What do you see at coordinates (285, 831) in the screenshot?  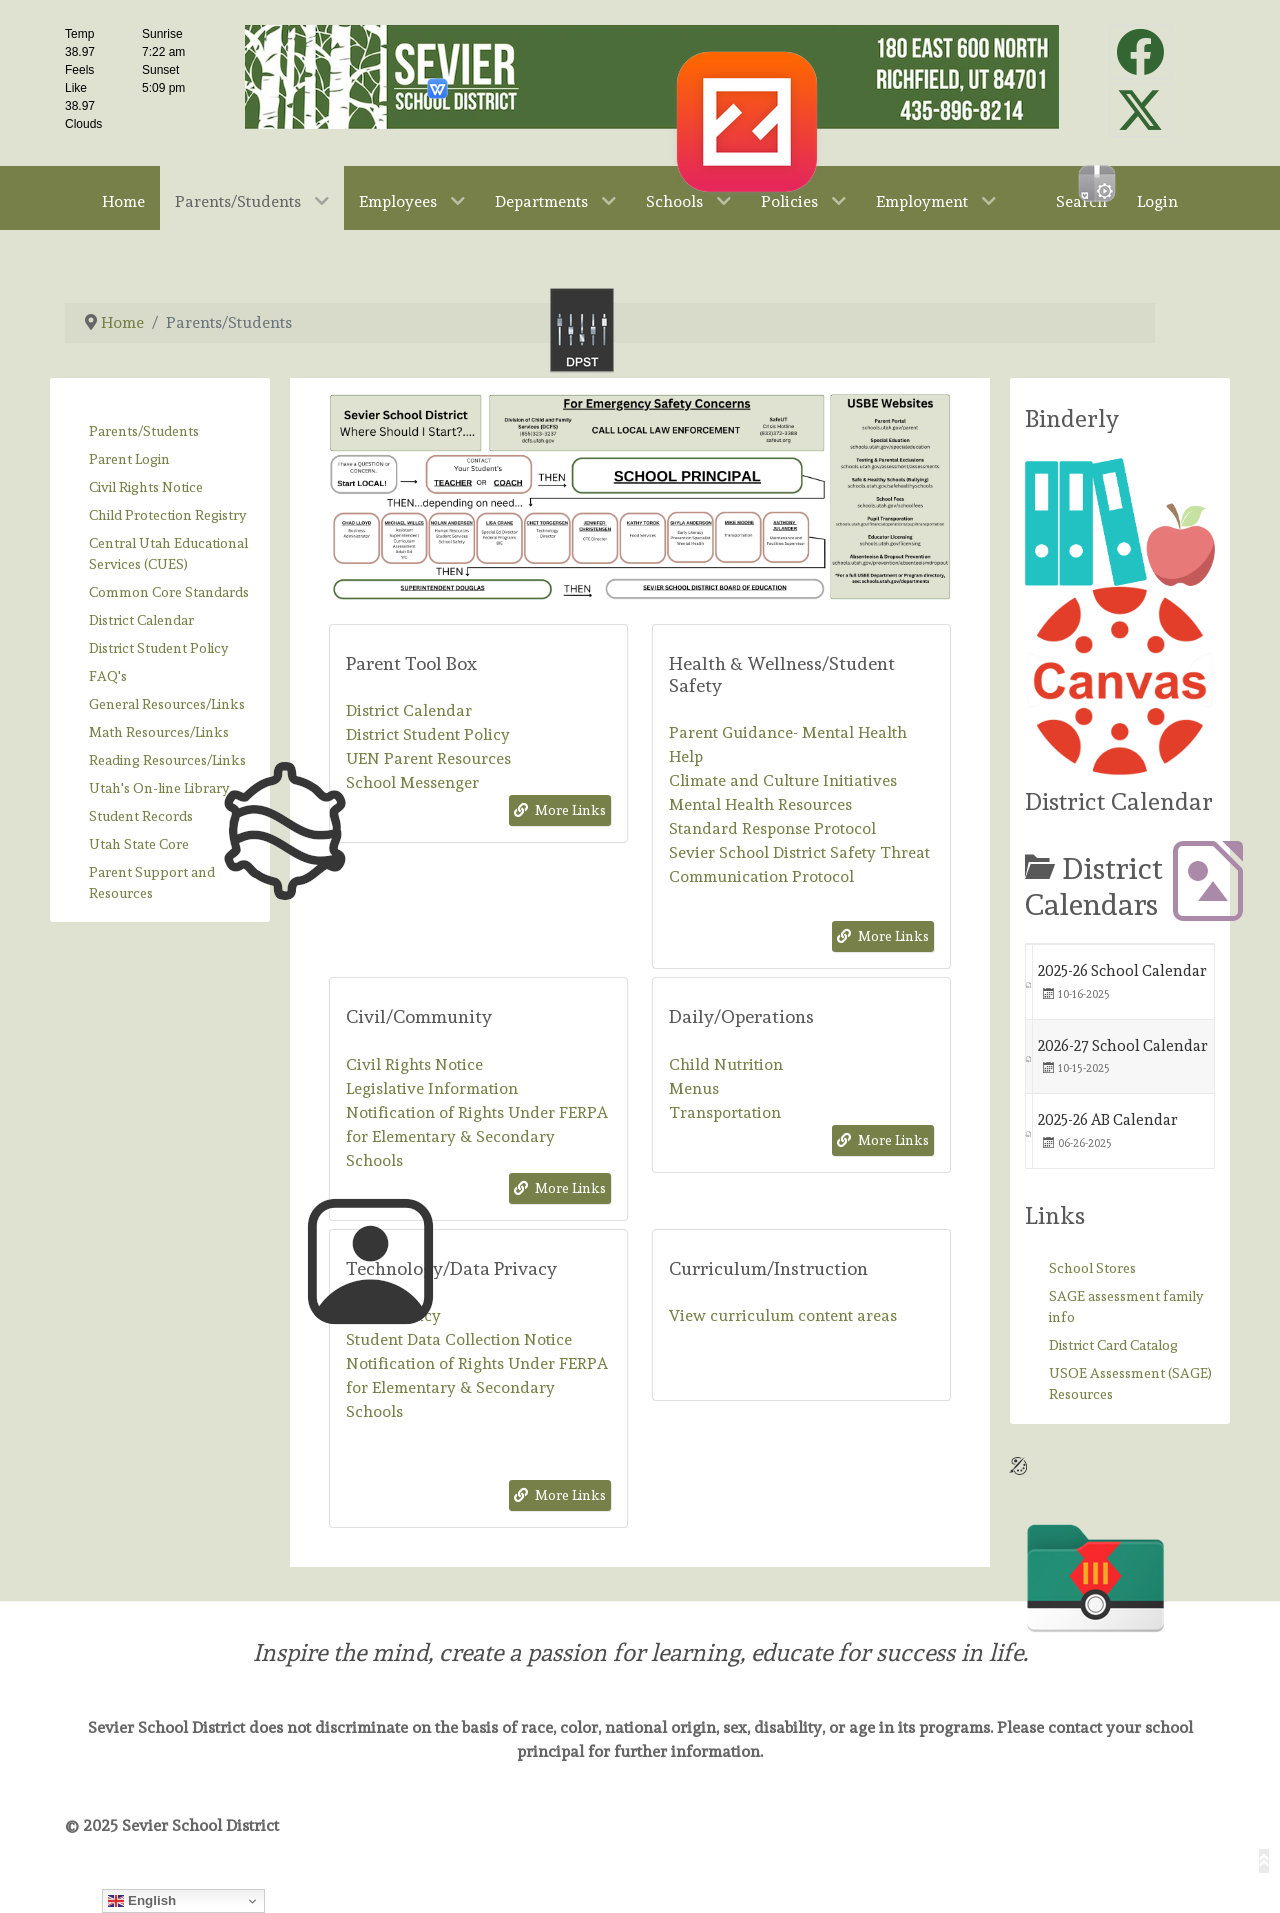 I see `launch minesweeper game` at bounding box center [285, 831].